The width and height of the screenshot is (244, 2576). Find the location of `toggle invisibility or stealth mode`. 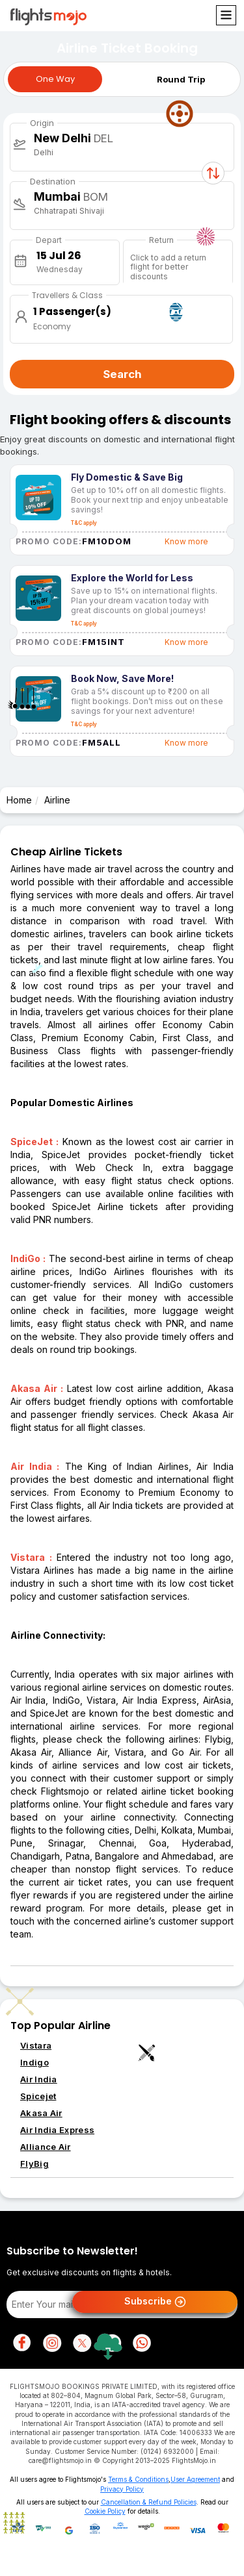

toggle invisibility or stealth mode is located at coordinates (176, 312).